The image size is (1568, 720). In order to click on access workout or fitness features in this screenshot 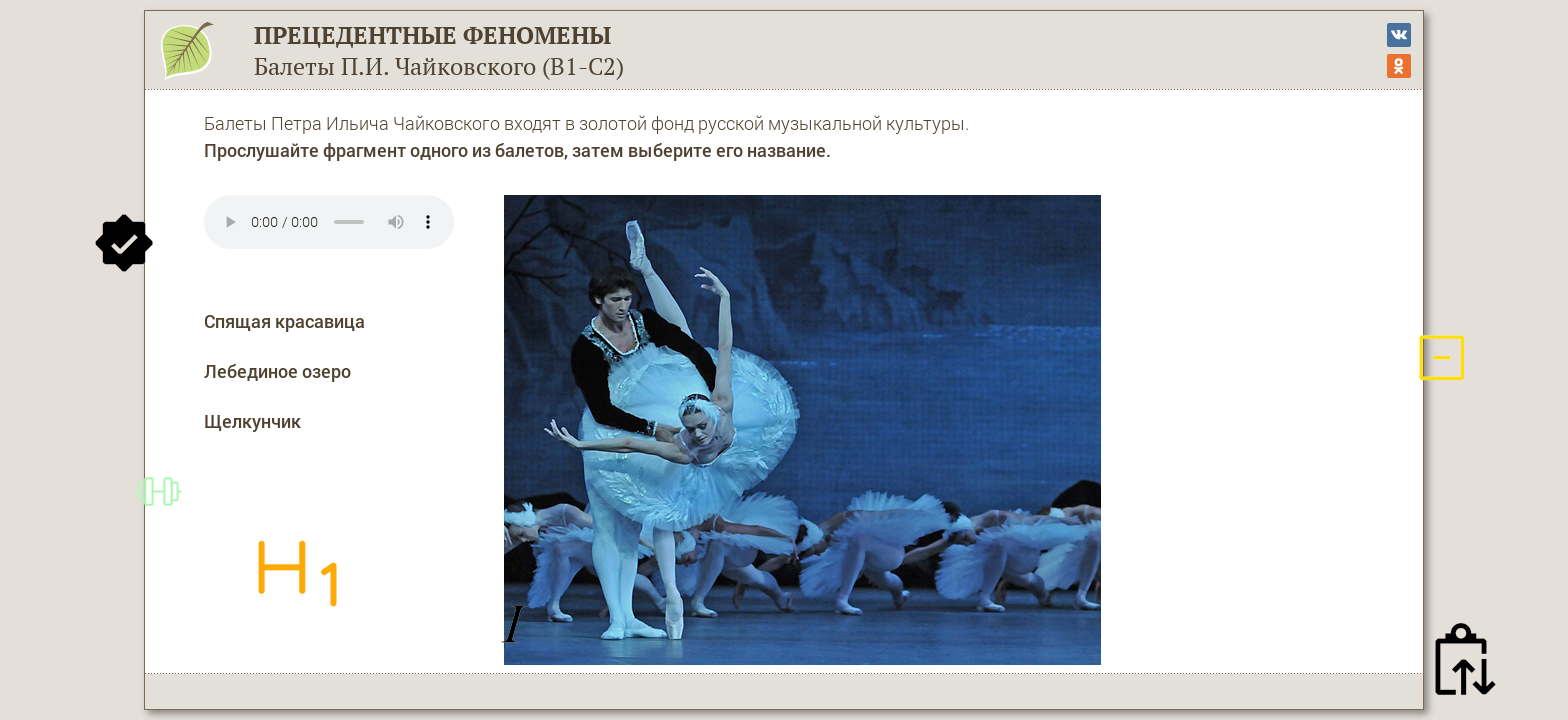, I will do `click(158, 491)`.